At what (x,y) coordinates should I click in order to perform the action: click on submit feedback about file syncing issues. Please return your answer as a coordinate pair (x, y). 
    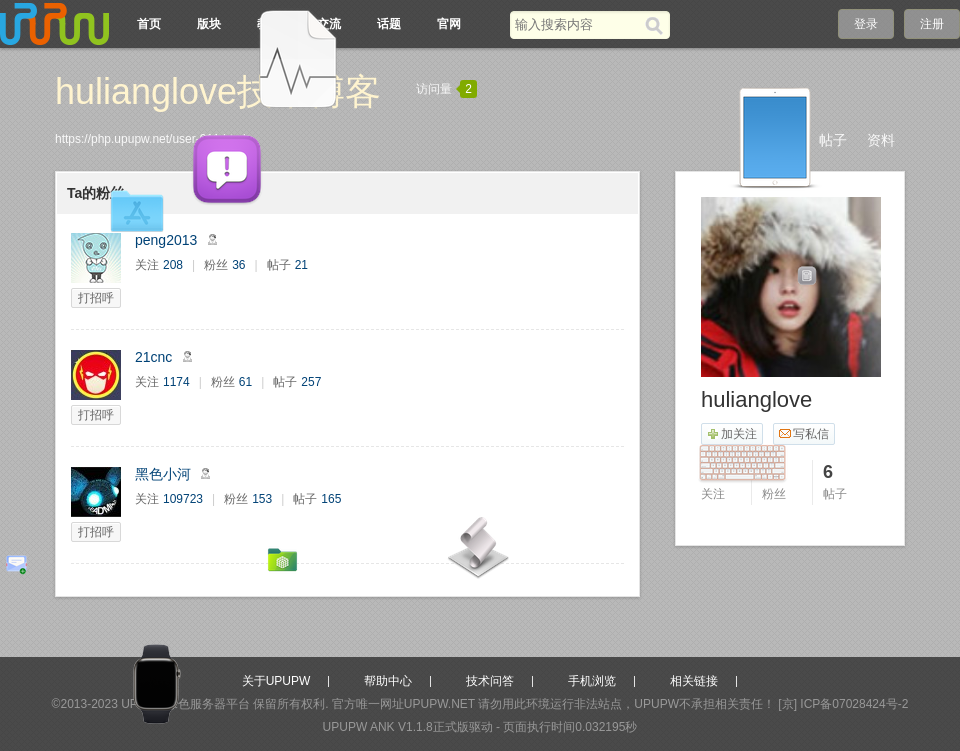
    Looking at the image, I should click on (227, 169).